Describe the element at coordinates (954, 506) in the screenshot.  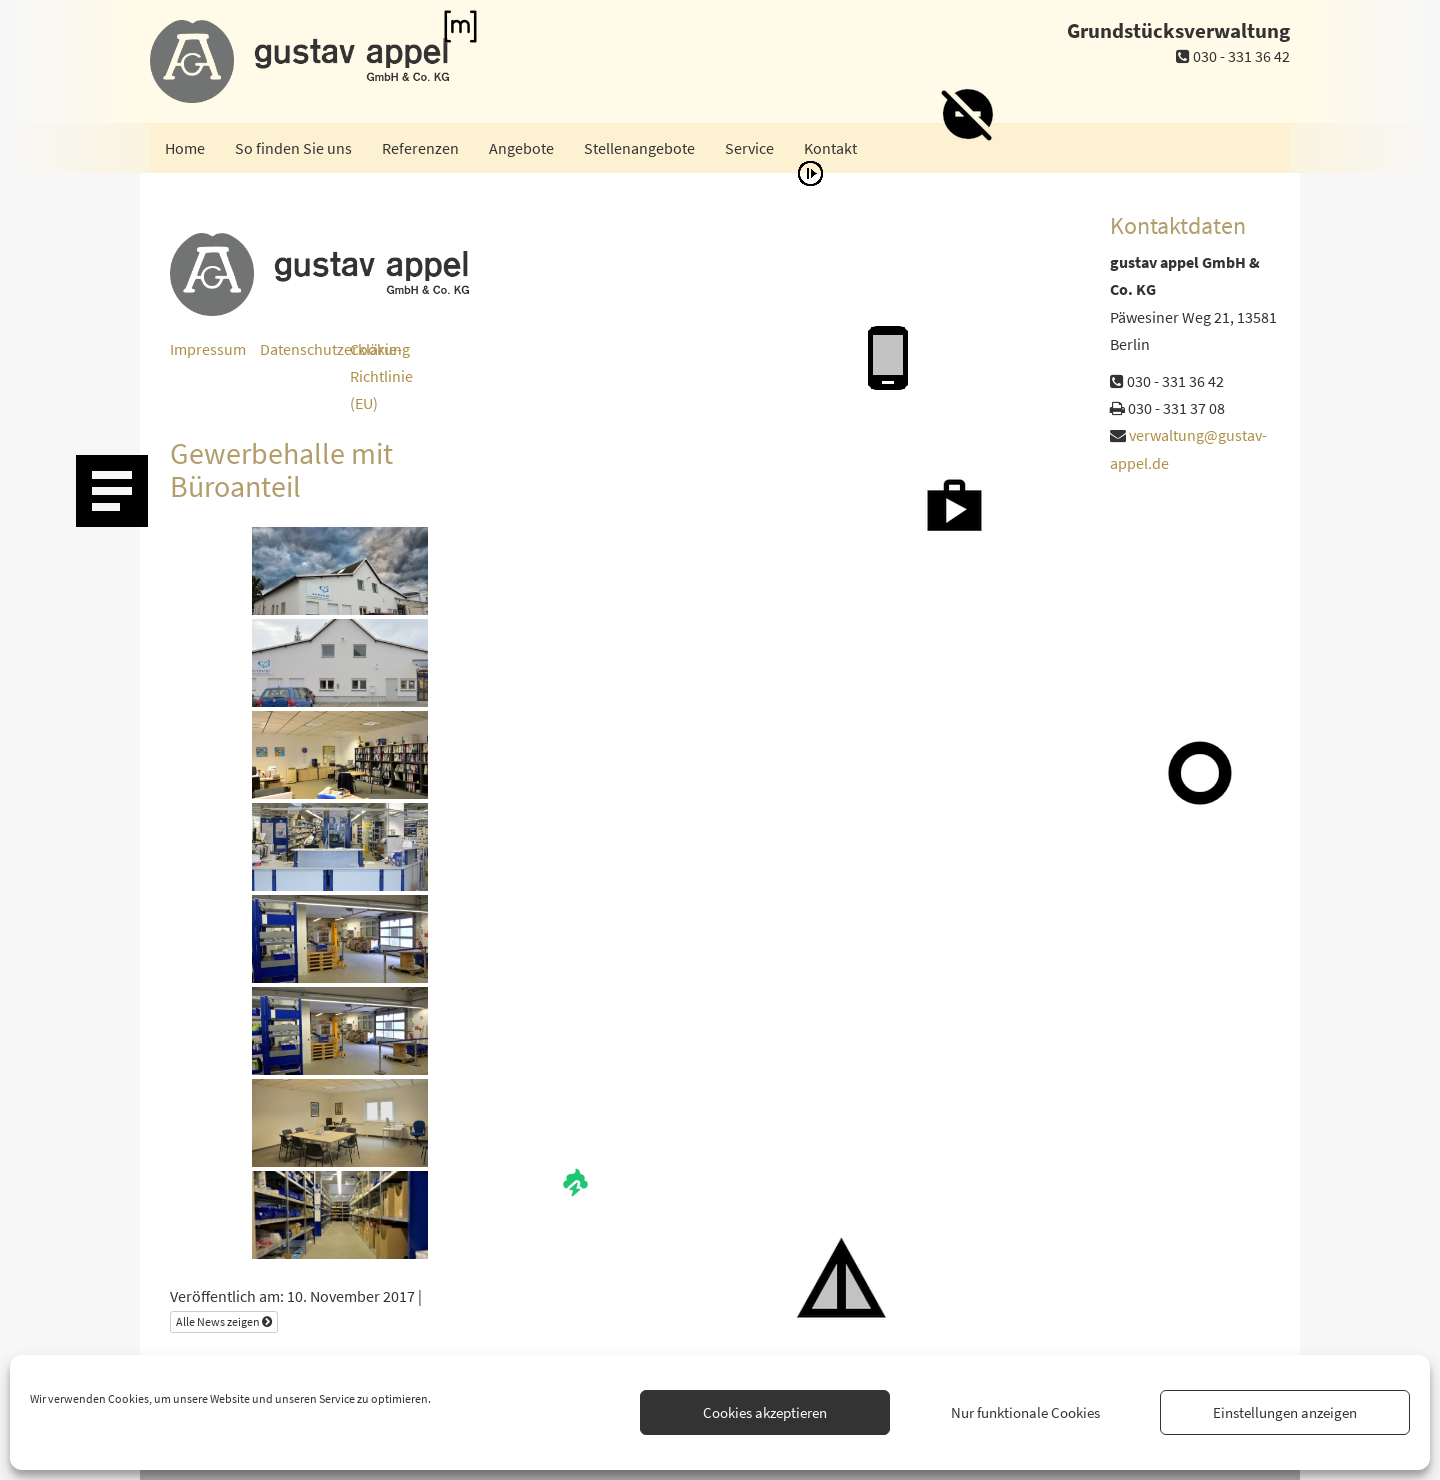
I see `open the app store or marketplace` at that location.